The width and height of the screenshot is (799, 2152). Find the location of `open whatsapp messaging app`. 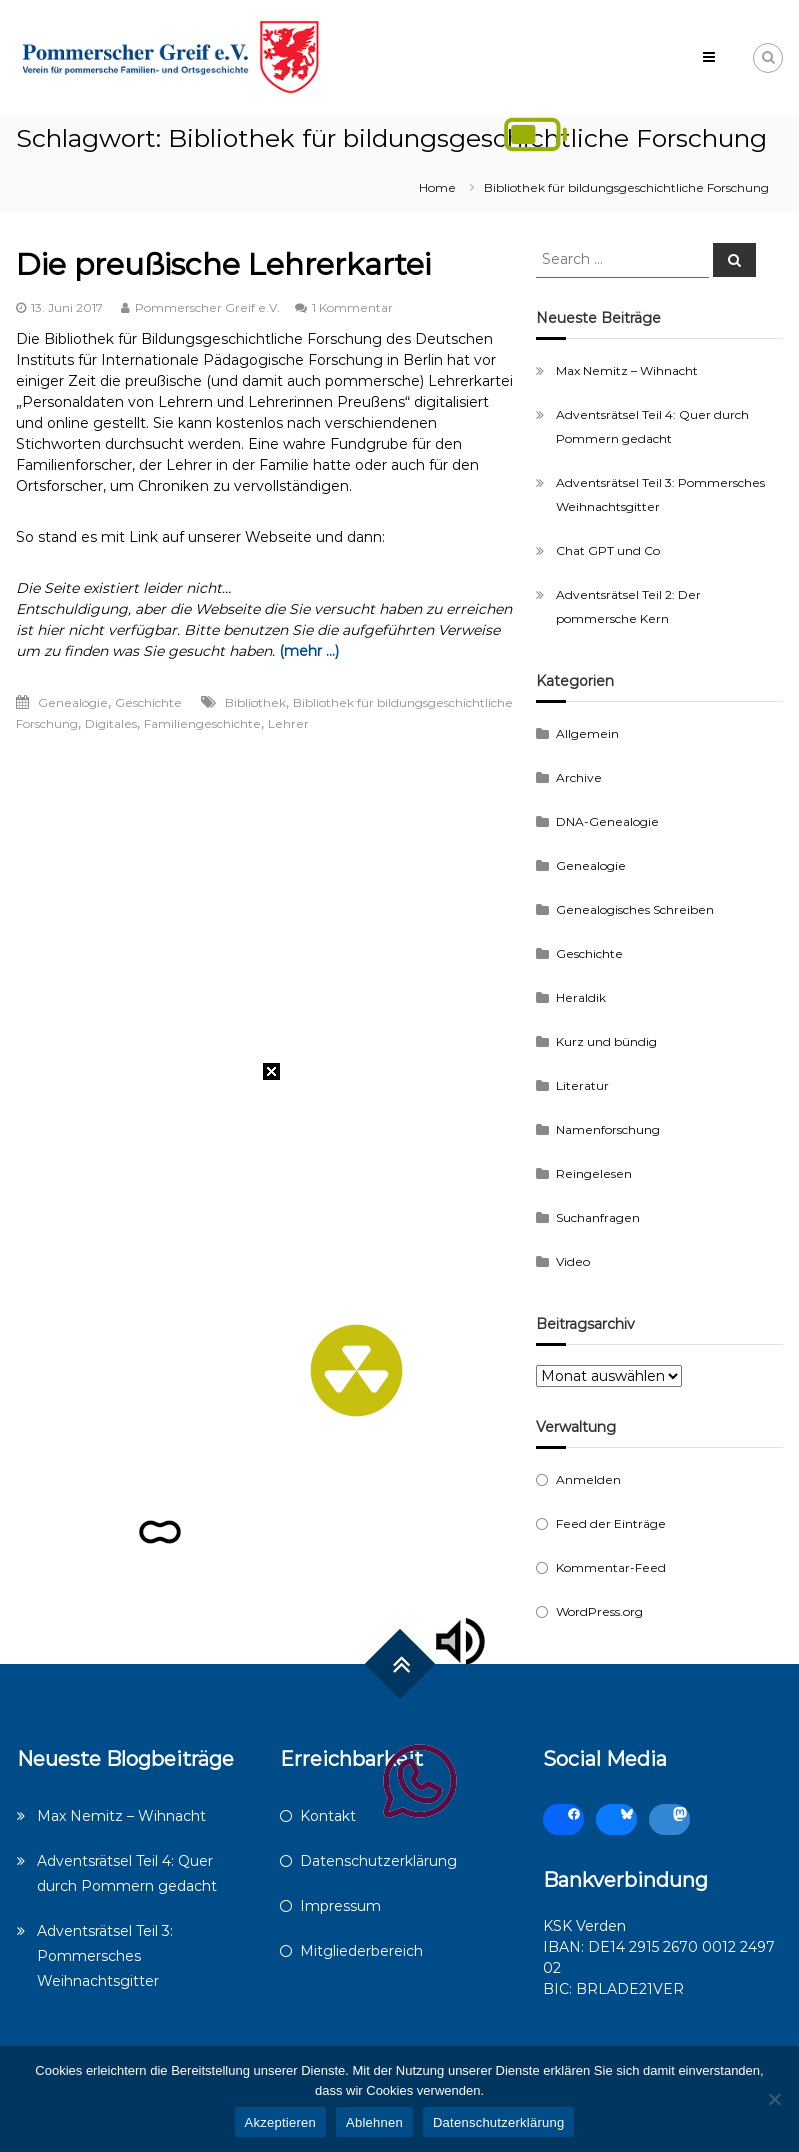

open whatsapp messaging app is located at coordinates (420, 1781).